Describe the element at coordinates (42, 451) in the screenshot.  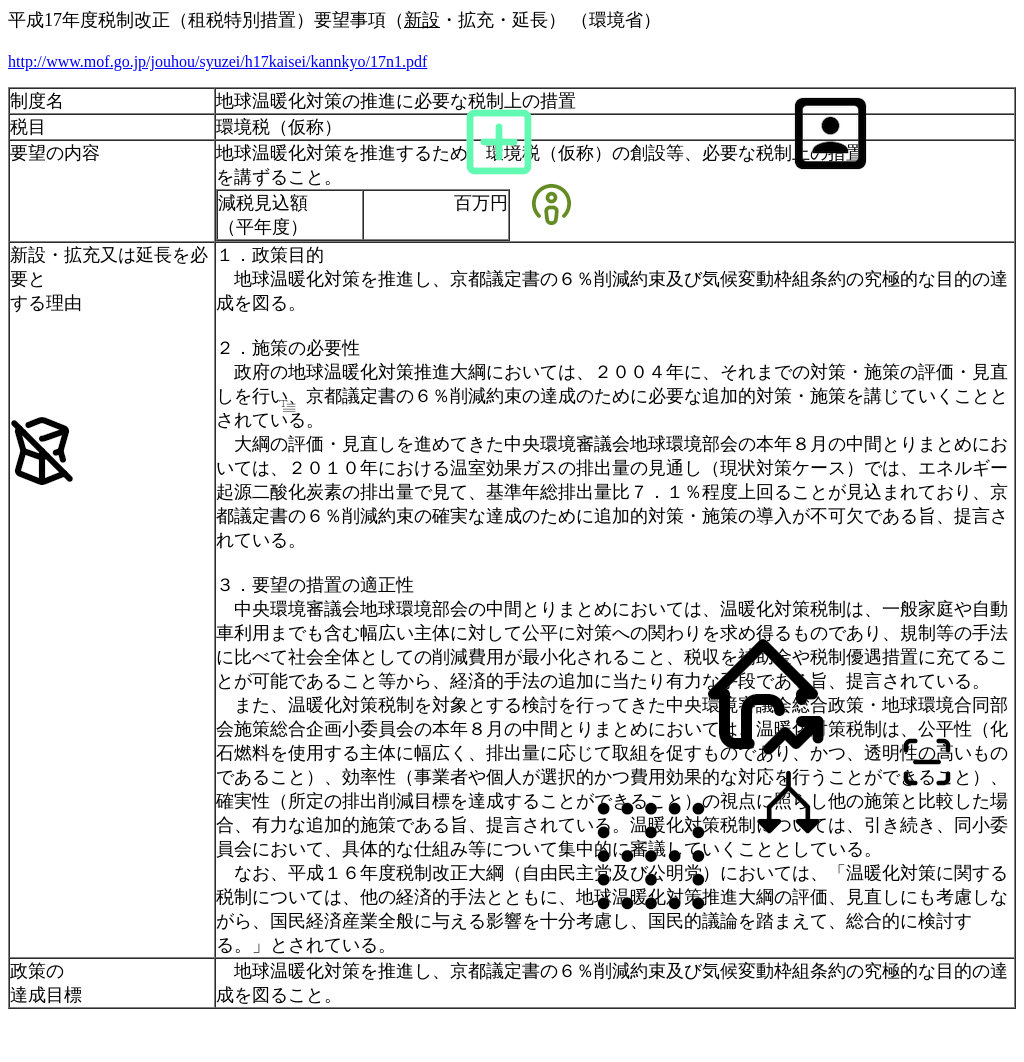
I see `disable 3D object rendering` at that location.